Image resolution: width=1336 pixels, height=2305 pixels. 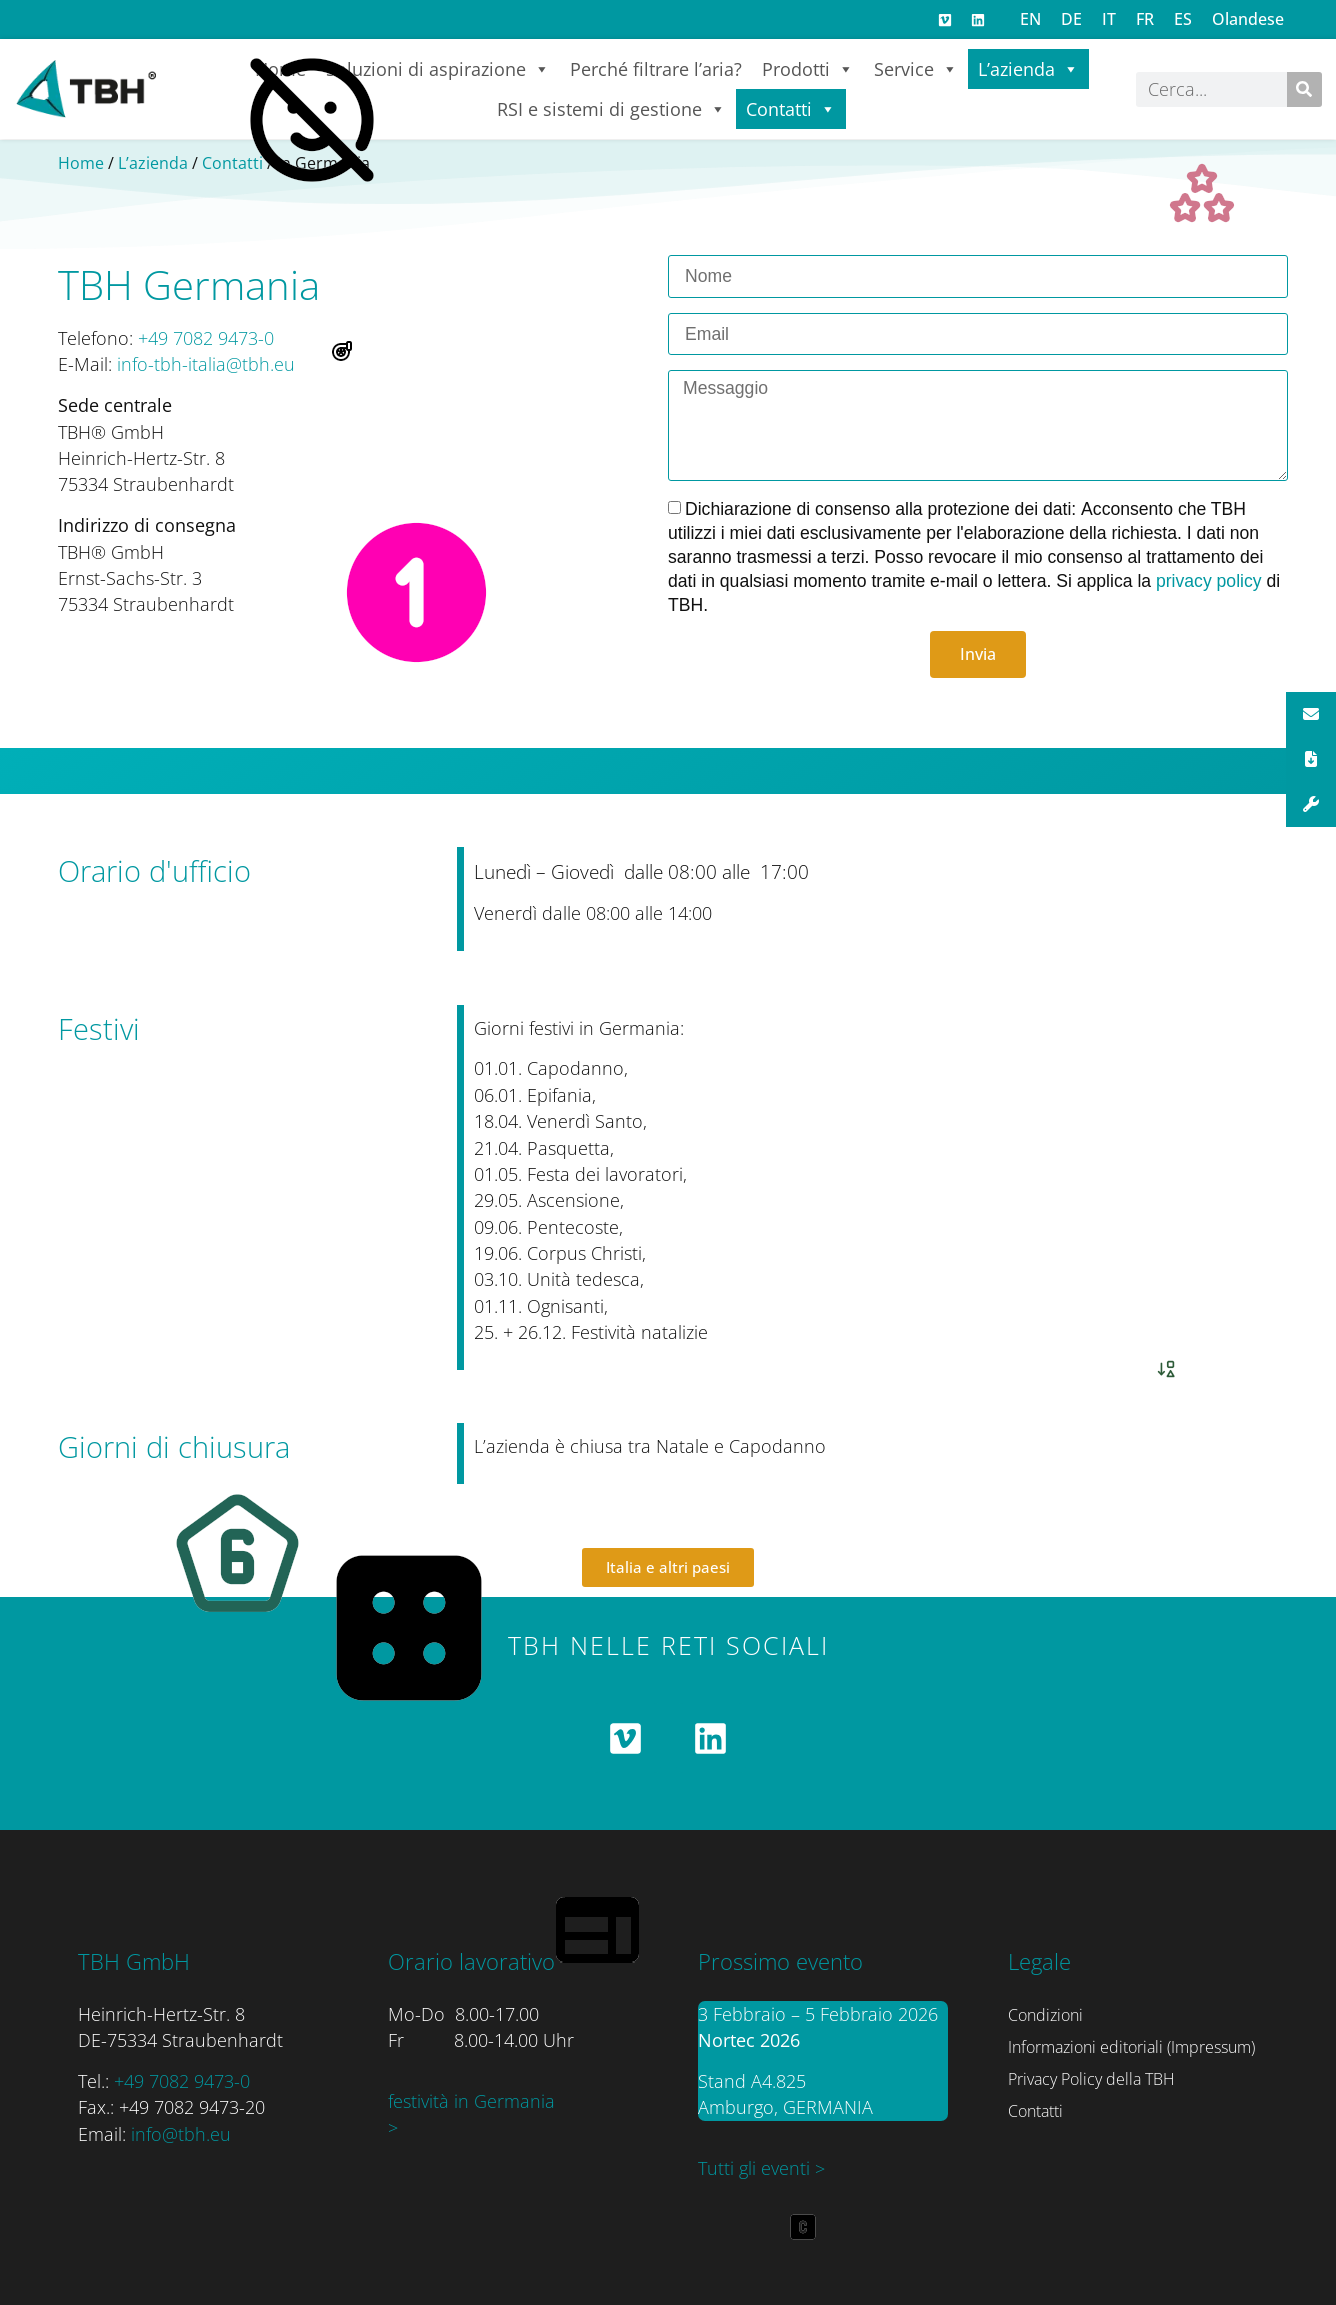 I want to click on navigate to section 6, so click(x=237, y=1556).